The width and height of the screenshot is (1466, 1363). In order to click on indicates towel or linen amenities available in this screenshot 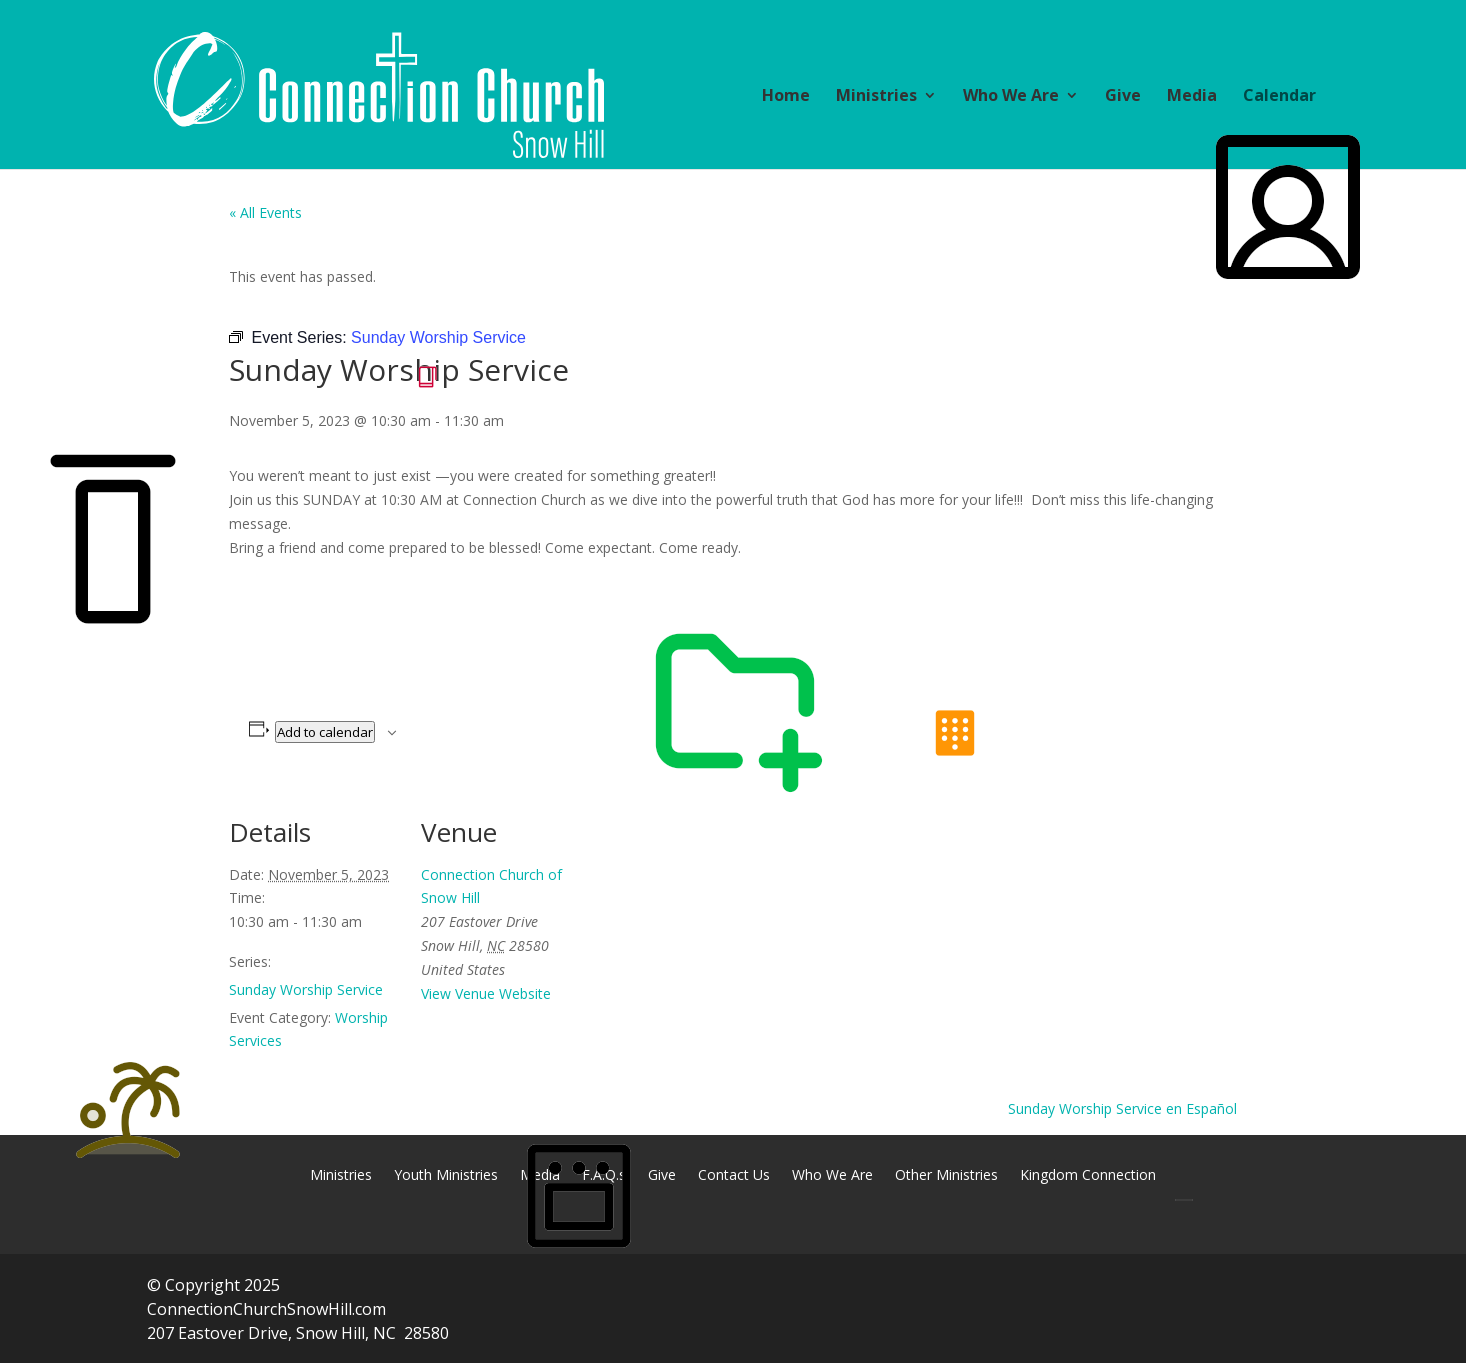, I will do `click(427, 377)`.